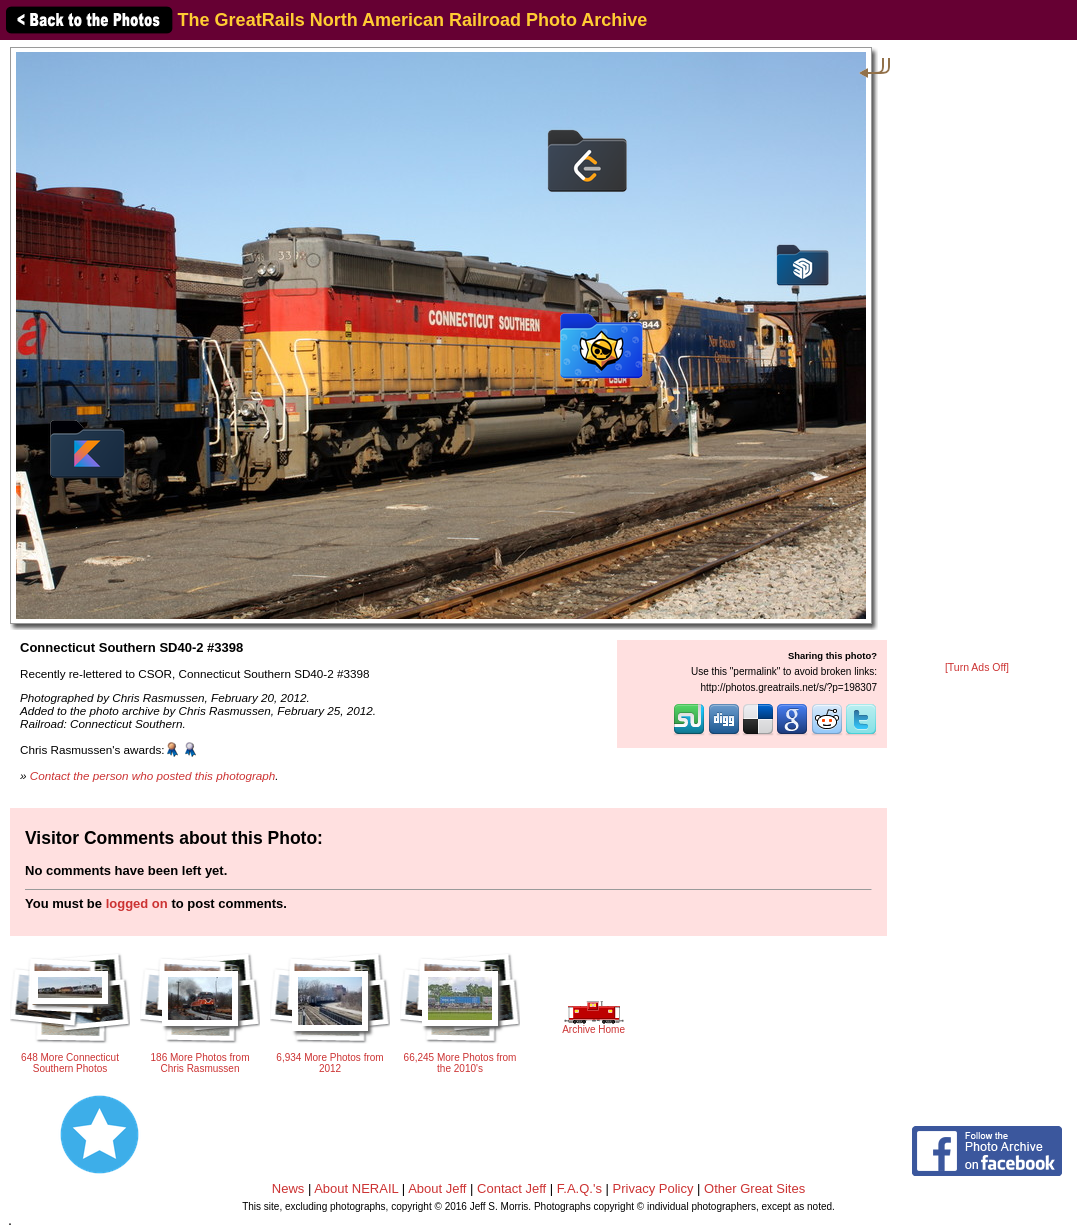 Image resolution: width=1077 pixels, height=1228 pixels. Describe the element at coordinates (601, 348) in the screenshot. I see `open brawl stars game folder` at that location.